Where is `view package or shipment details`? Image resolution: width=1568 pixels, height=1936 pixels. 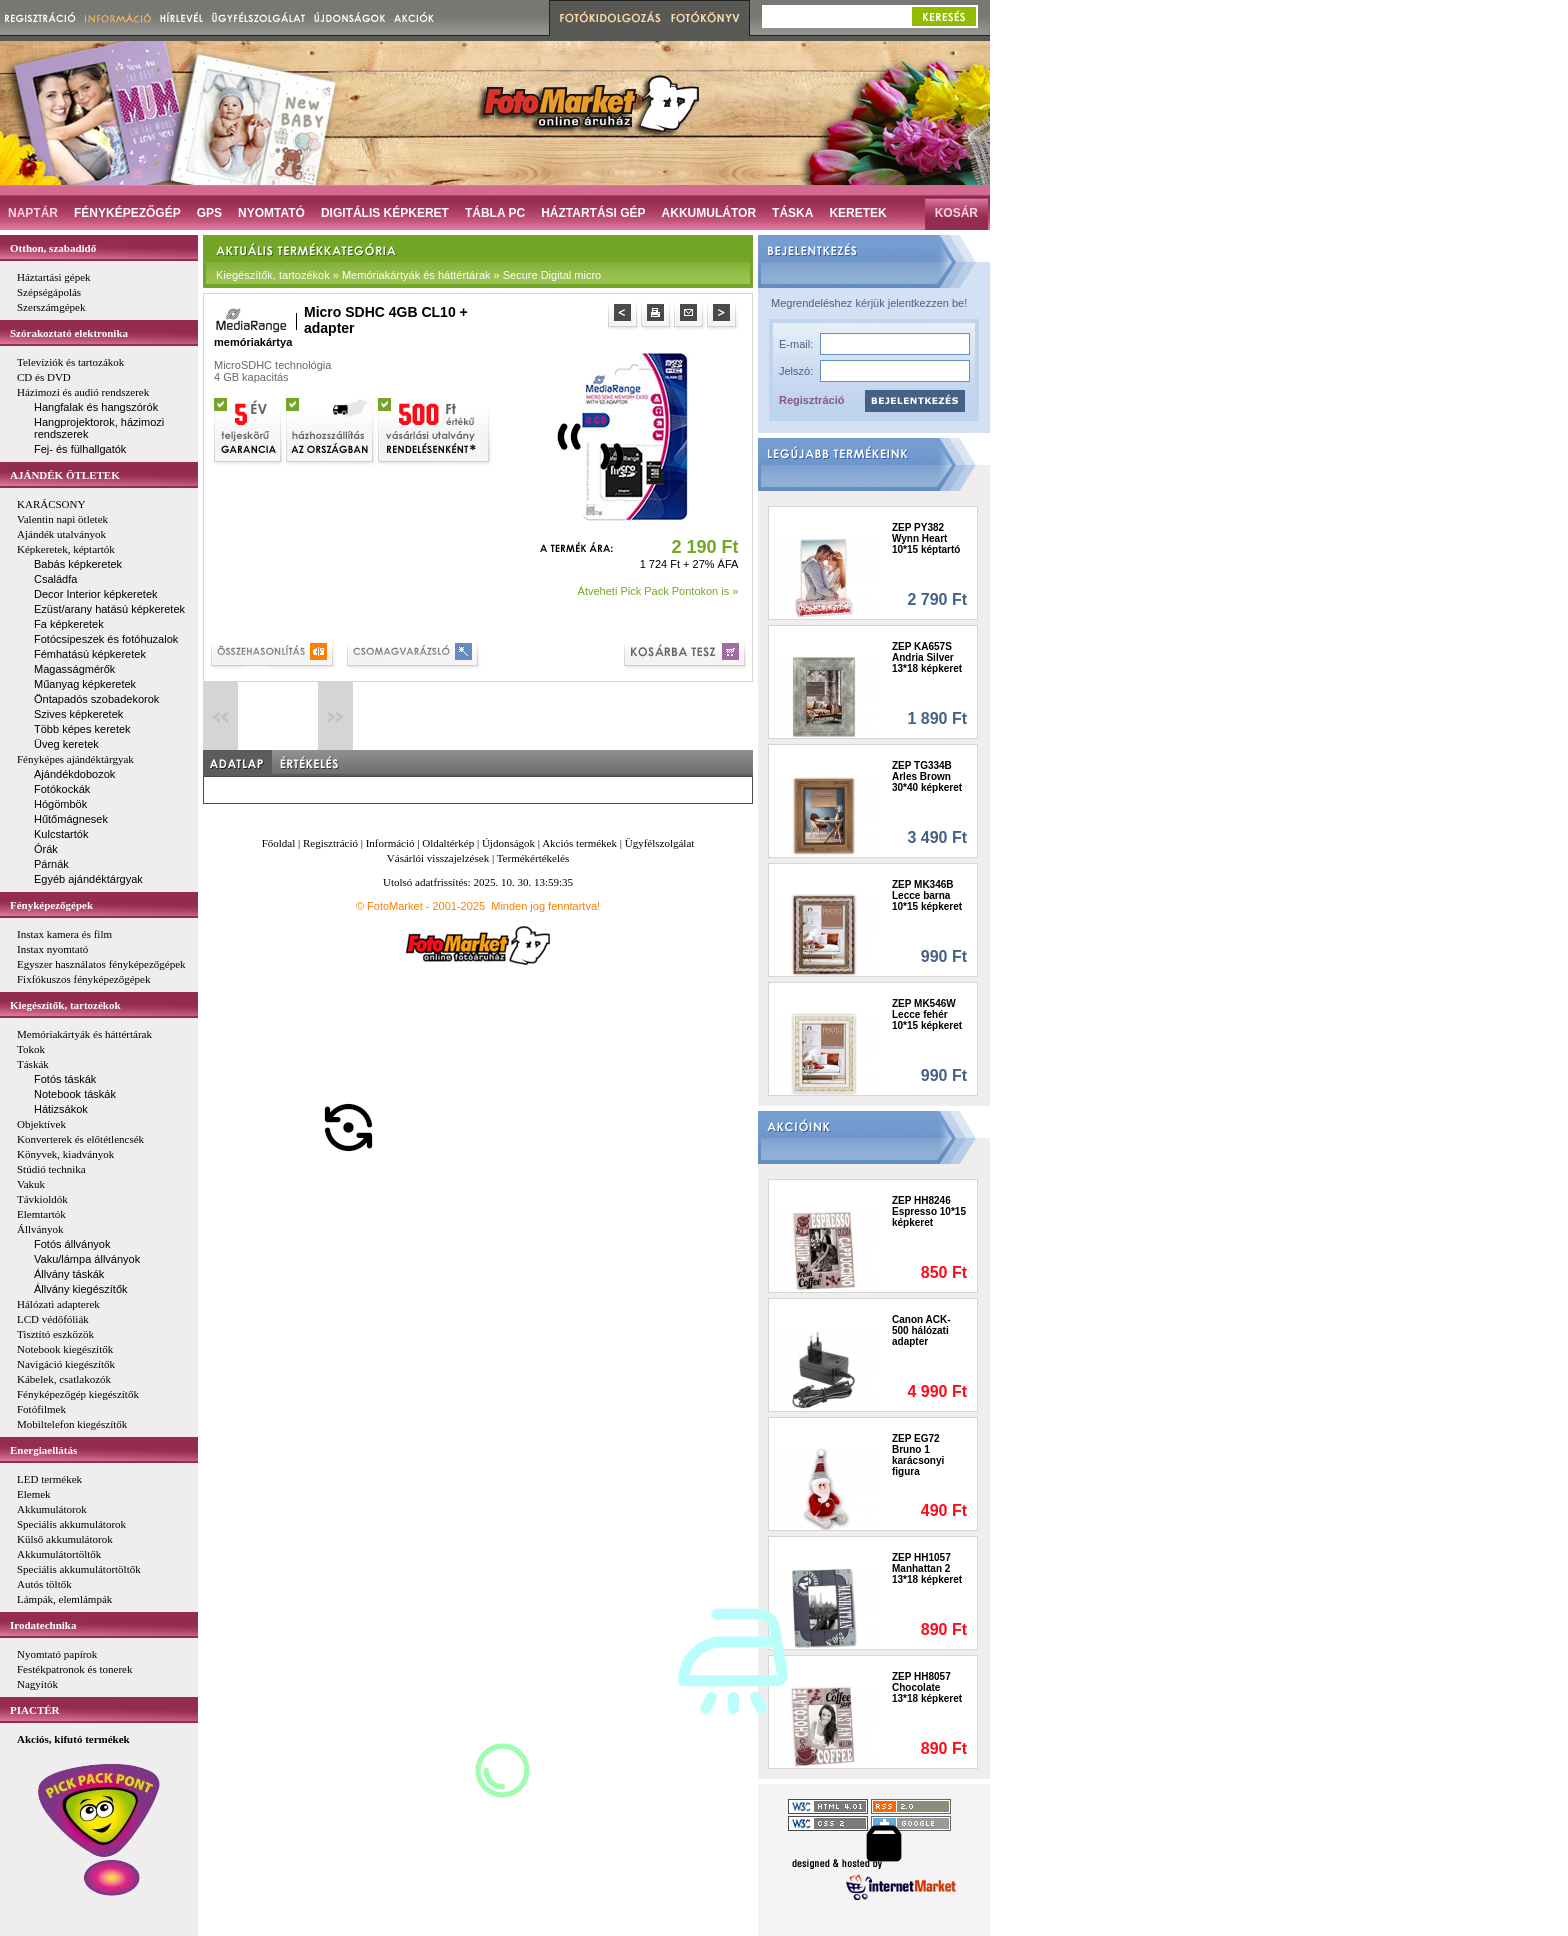 view package or shipment details is located at coordinates (884, 1844).